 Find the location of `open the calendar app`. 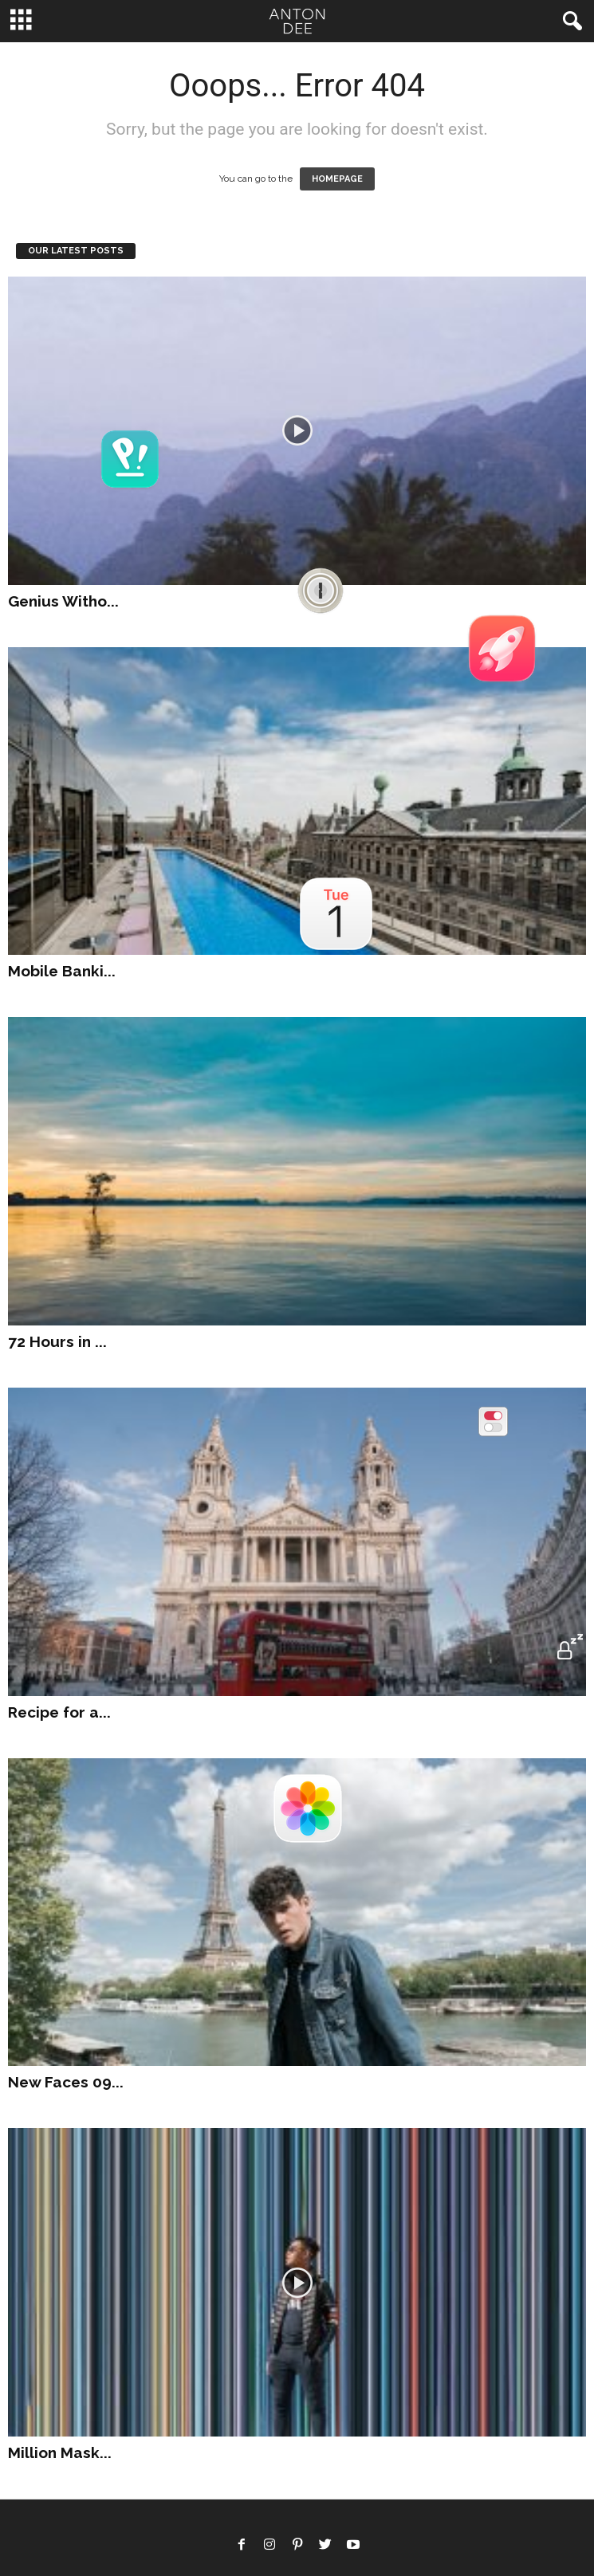

open the calendar app is located at coordinates (336, 913).